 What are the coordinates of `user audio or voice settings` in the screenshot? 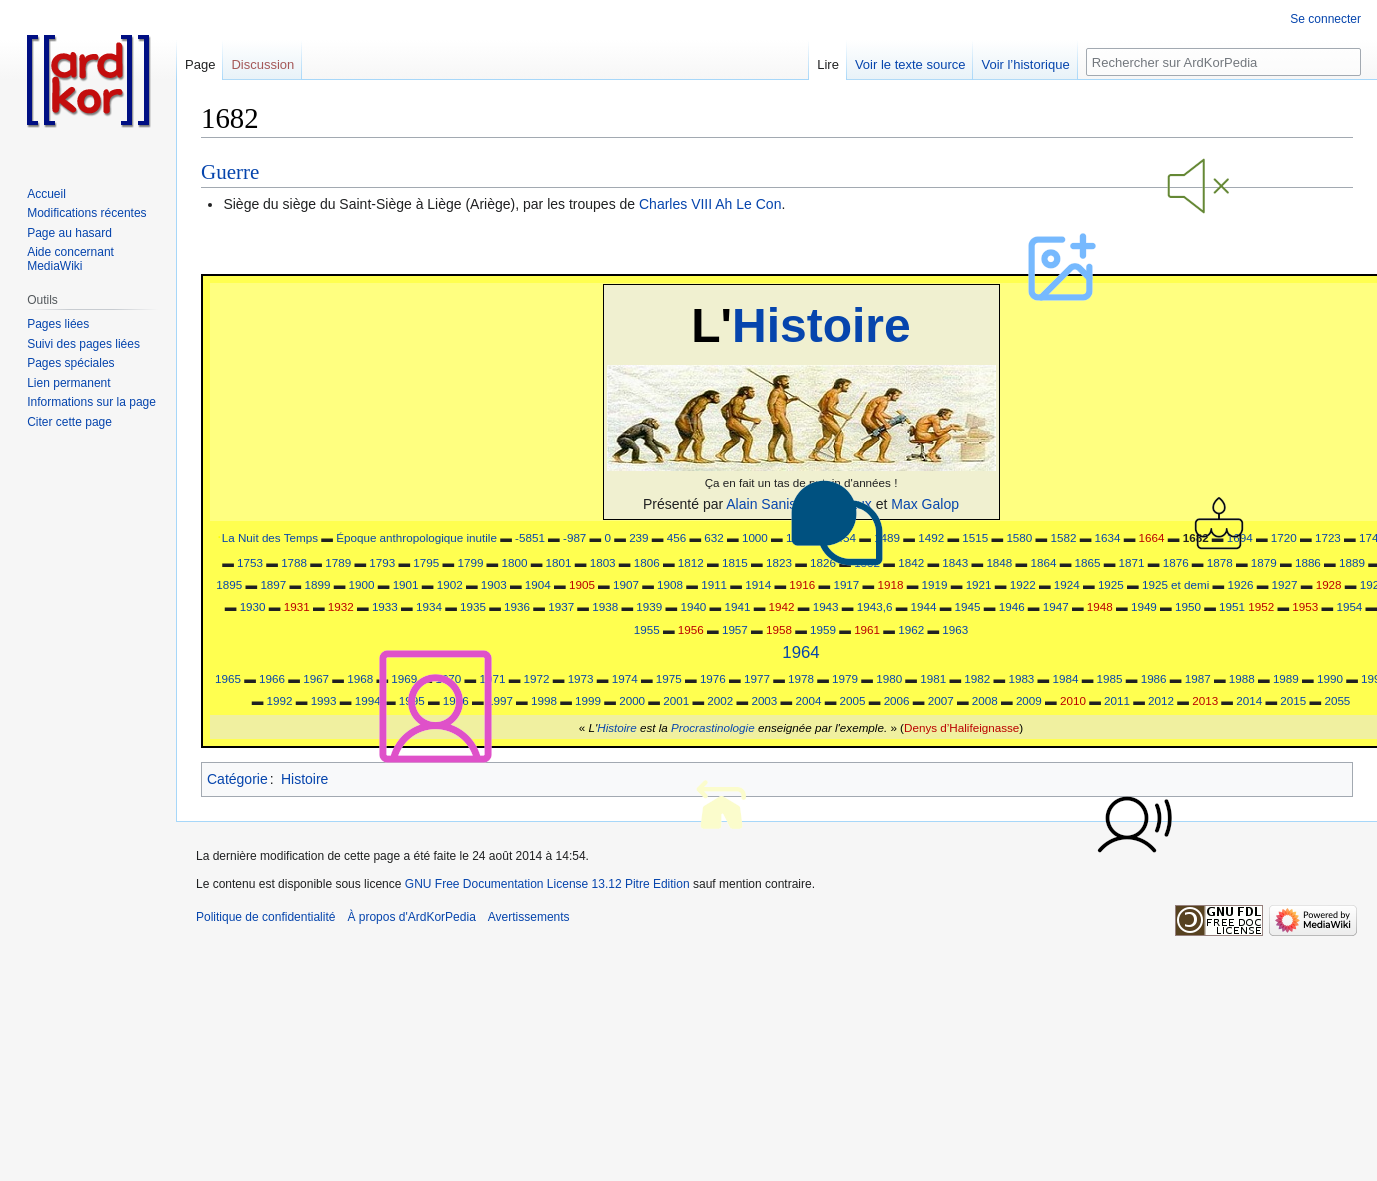 It's located at (1133, 824).